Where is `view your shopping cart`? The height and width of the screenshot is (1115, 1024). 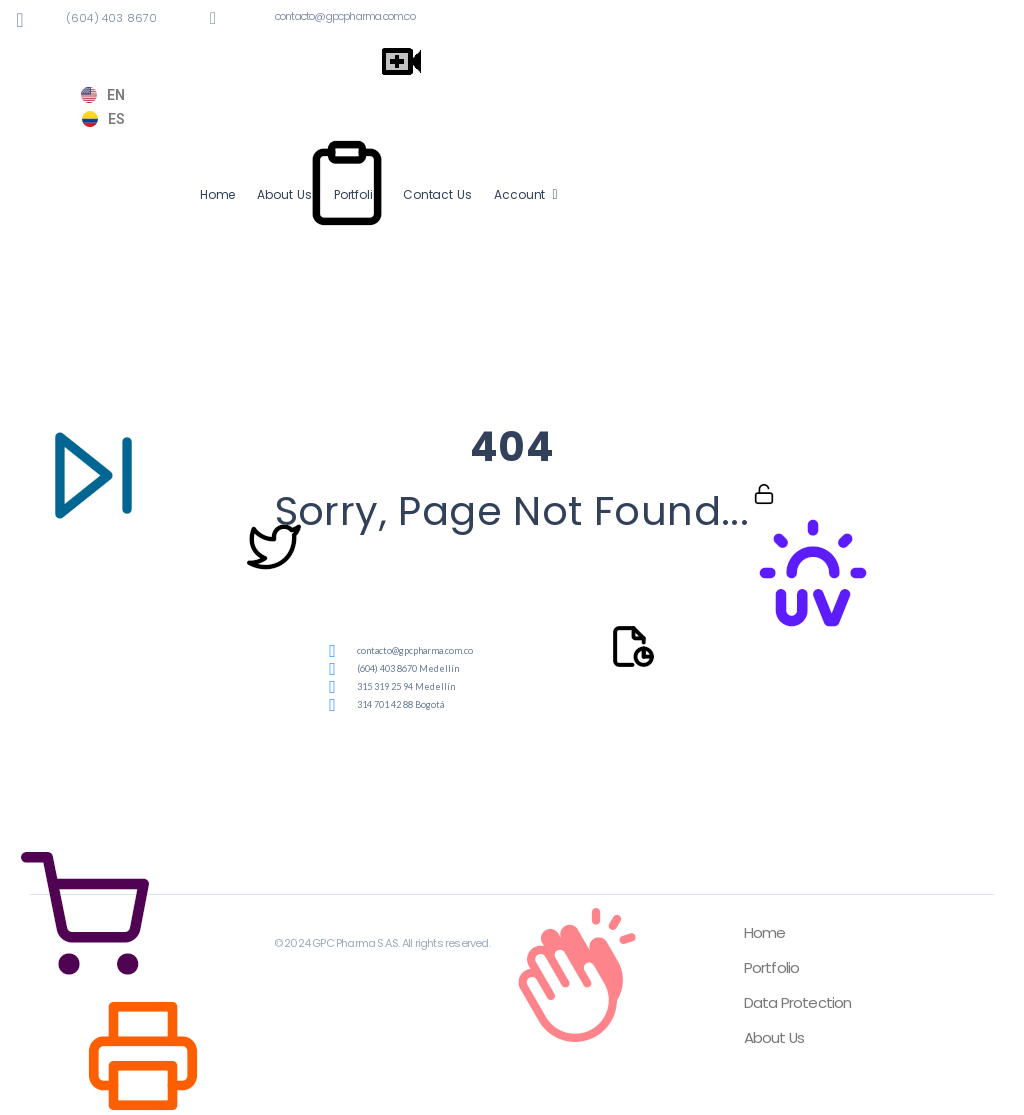 view your shopping cart is located at coordinates (85, 916).